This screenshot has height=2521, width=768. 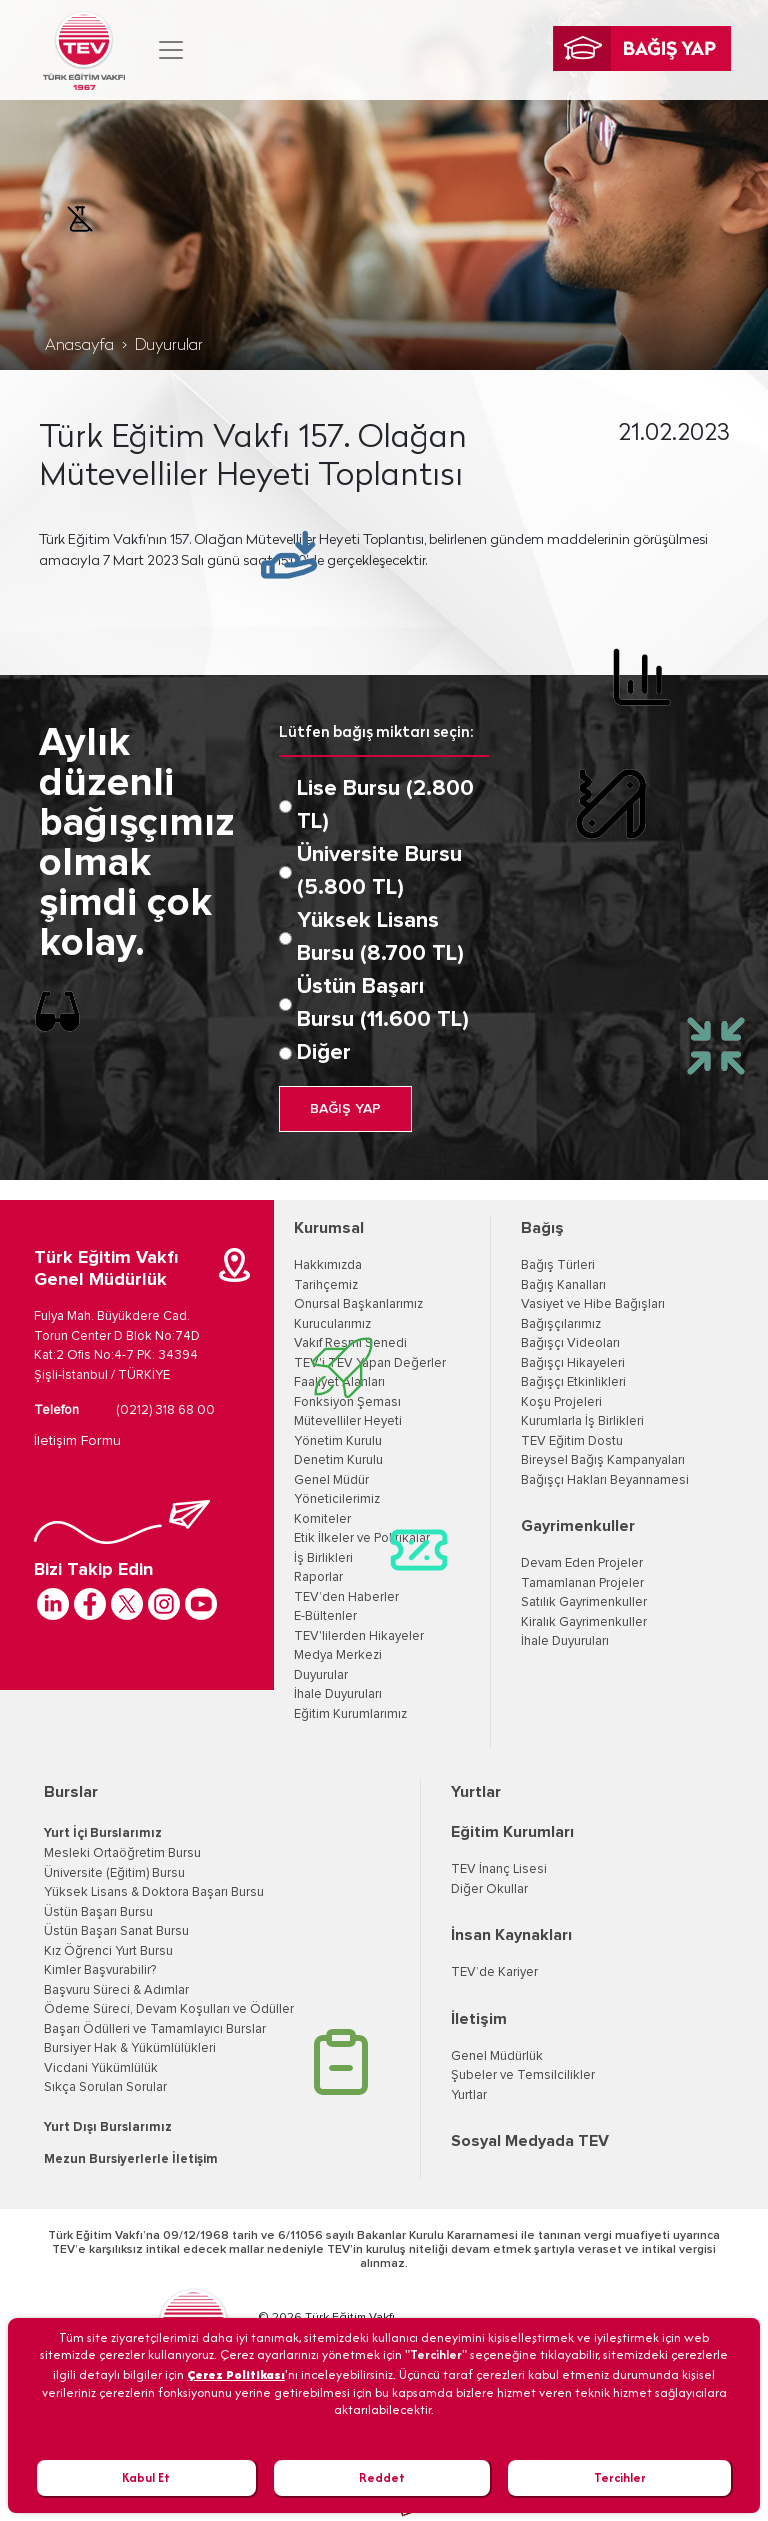 What do you see at coordinates (419, 1550) in the screenshot?
I see `apply a discount or promo code` at bounding box center [419, 1550].